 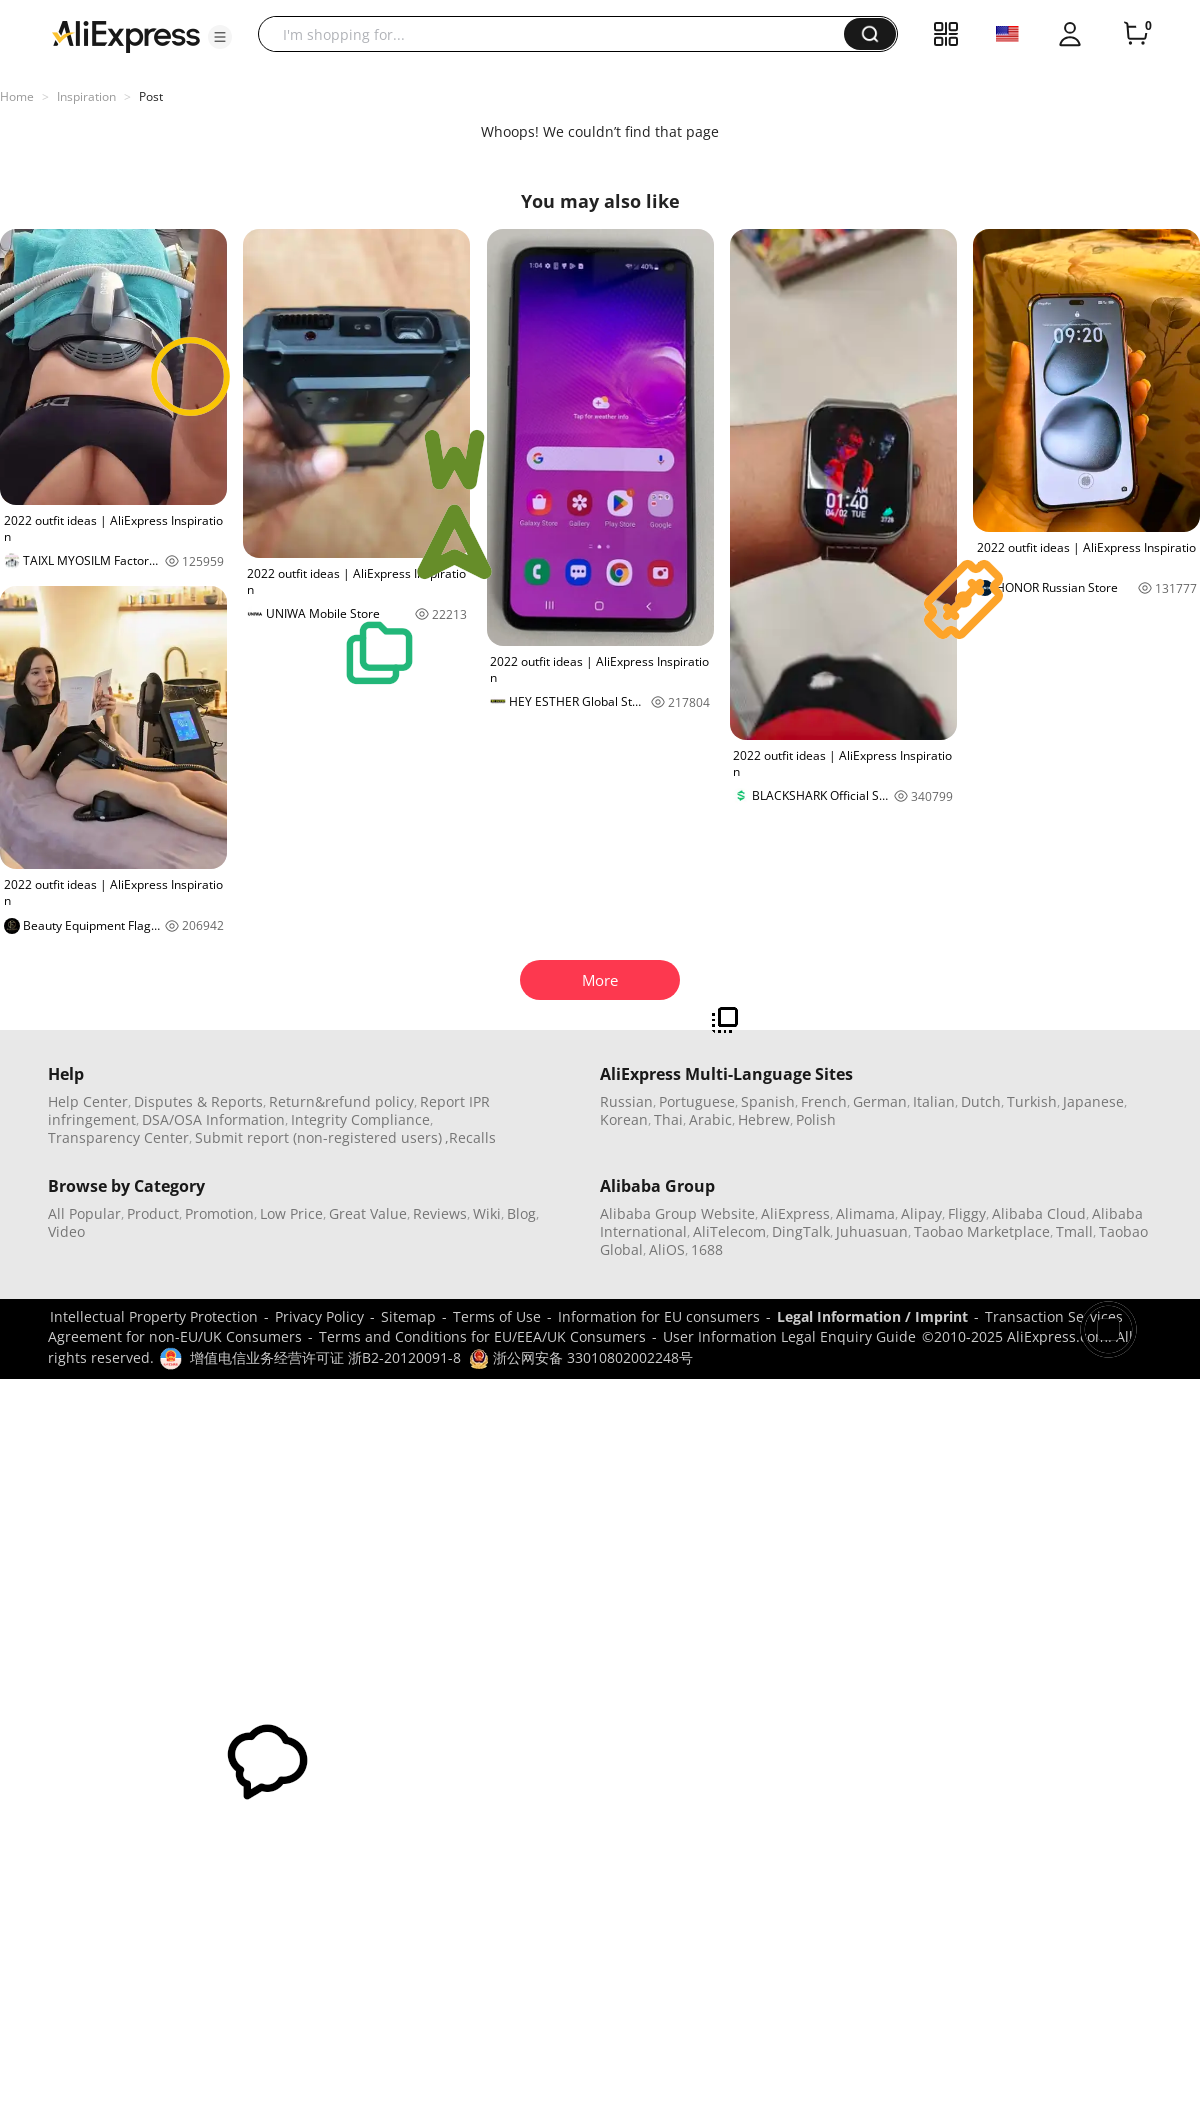 What do you see at coordinates (1108, 1329) in the screenshot?
I see `stop media playback` at bounding box center [1108, 1329].